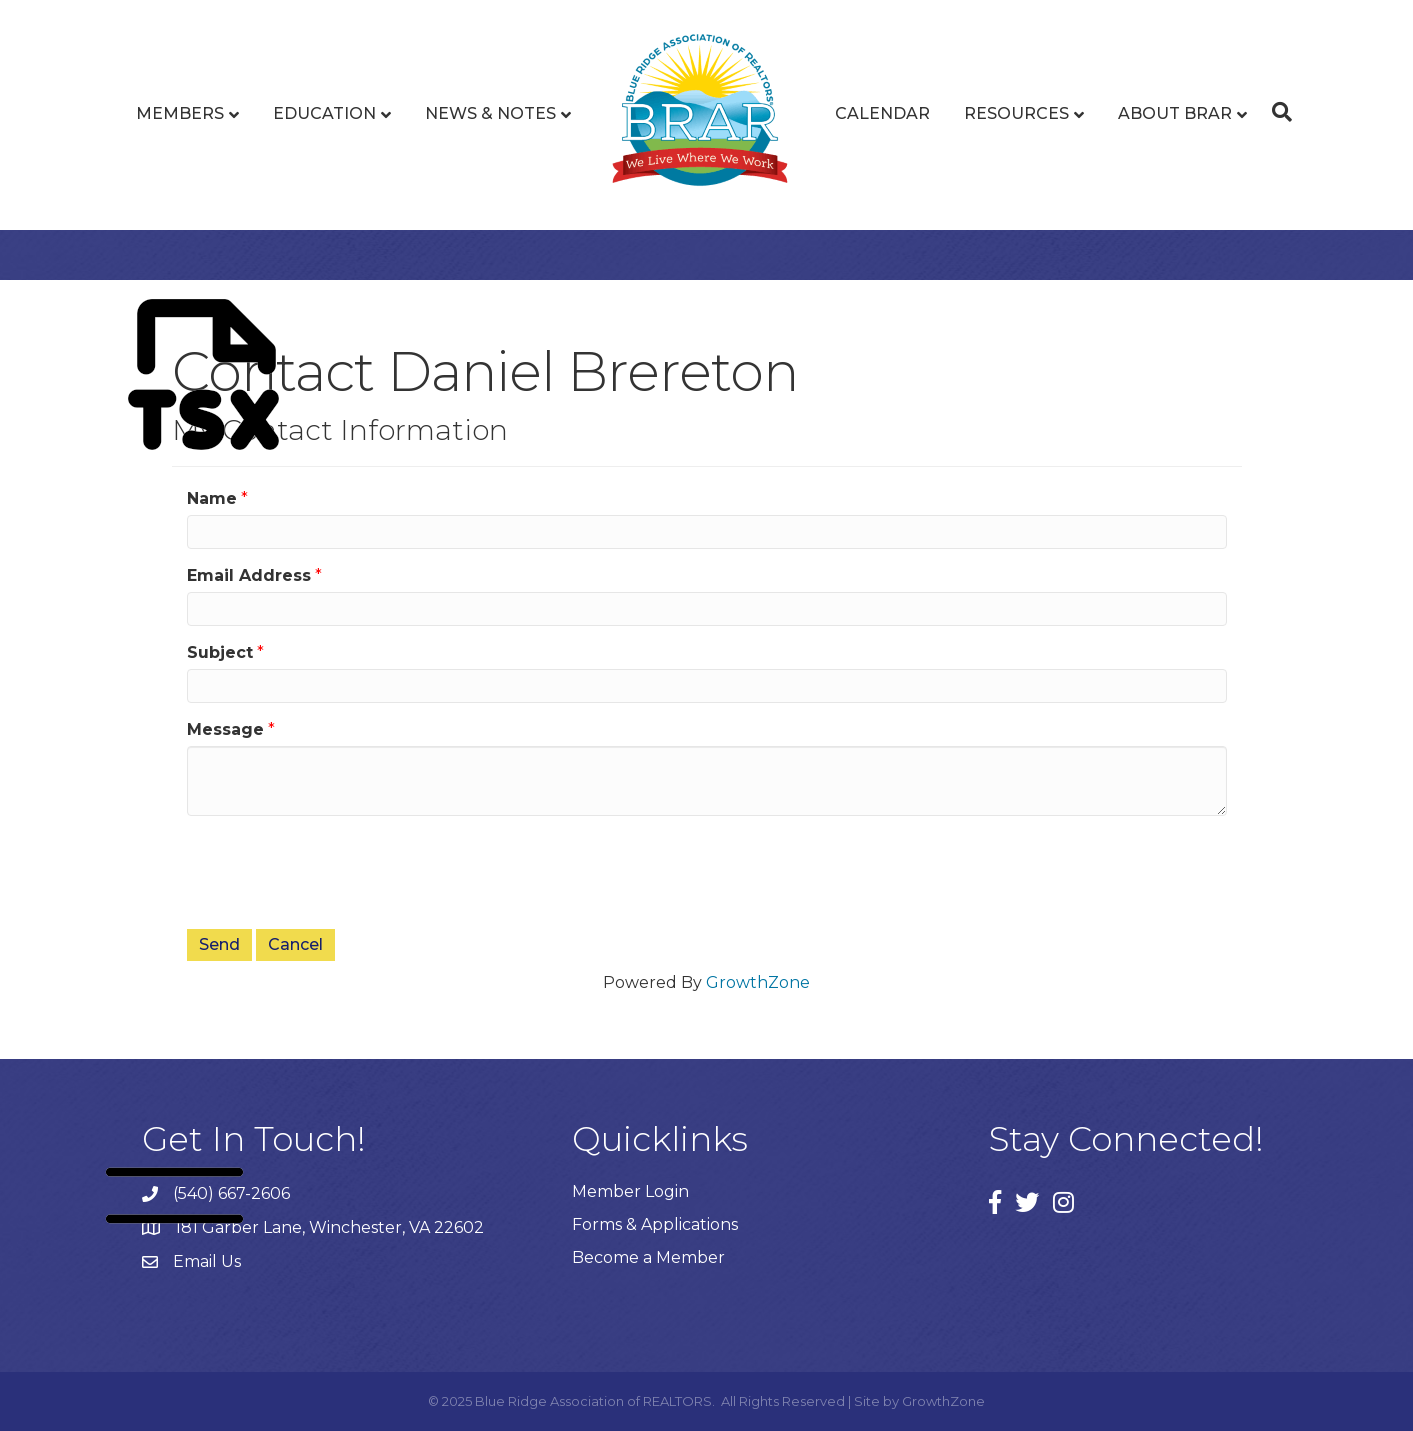 Image resolution: width=1413 pixels, height=1431 pixels. I want to click on indicates equality or comparison between values, so click(174, 1195).